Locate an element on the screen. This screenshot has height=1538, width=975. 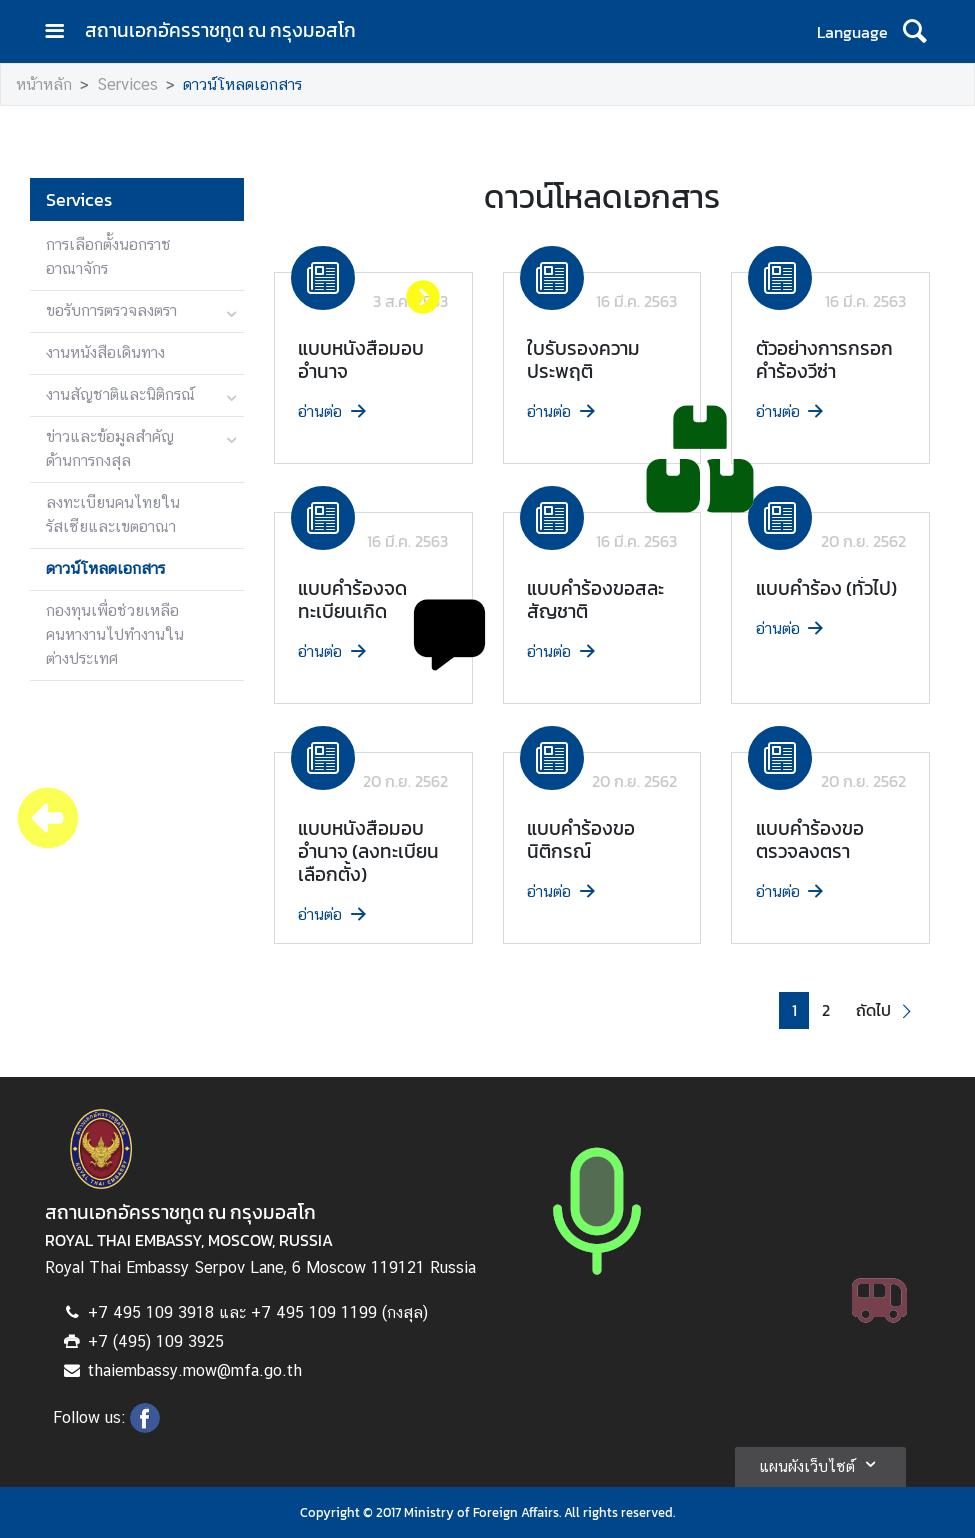
tap to start voice recording is located at coordinates (597, 1209).